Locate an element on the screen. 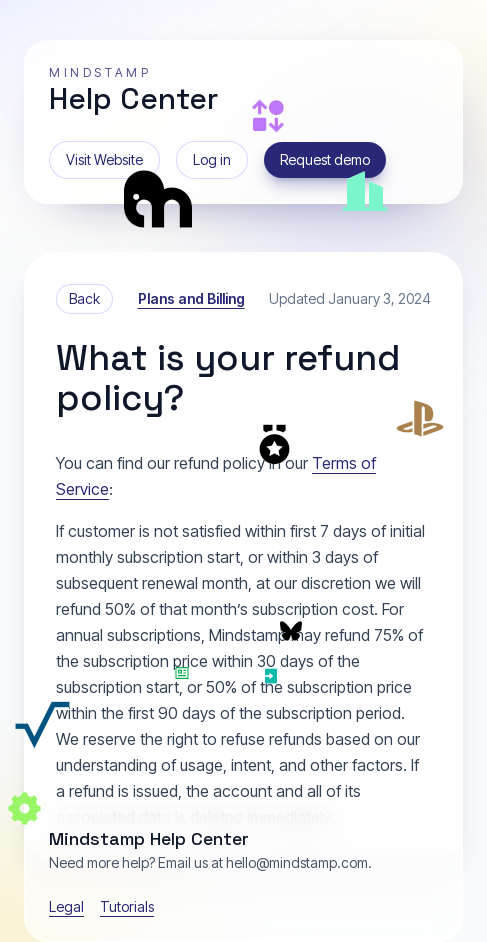 The width and height of the screenshot is (487, 942). view company or business profile is located at coordinates (365, 193).